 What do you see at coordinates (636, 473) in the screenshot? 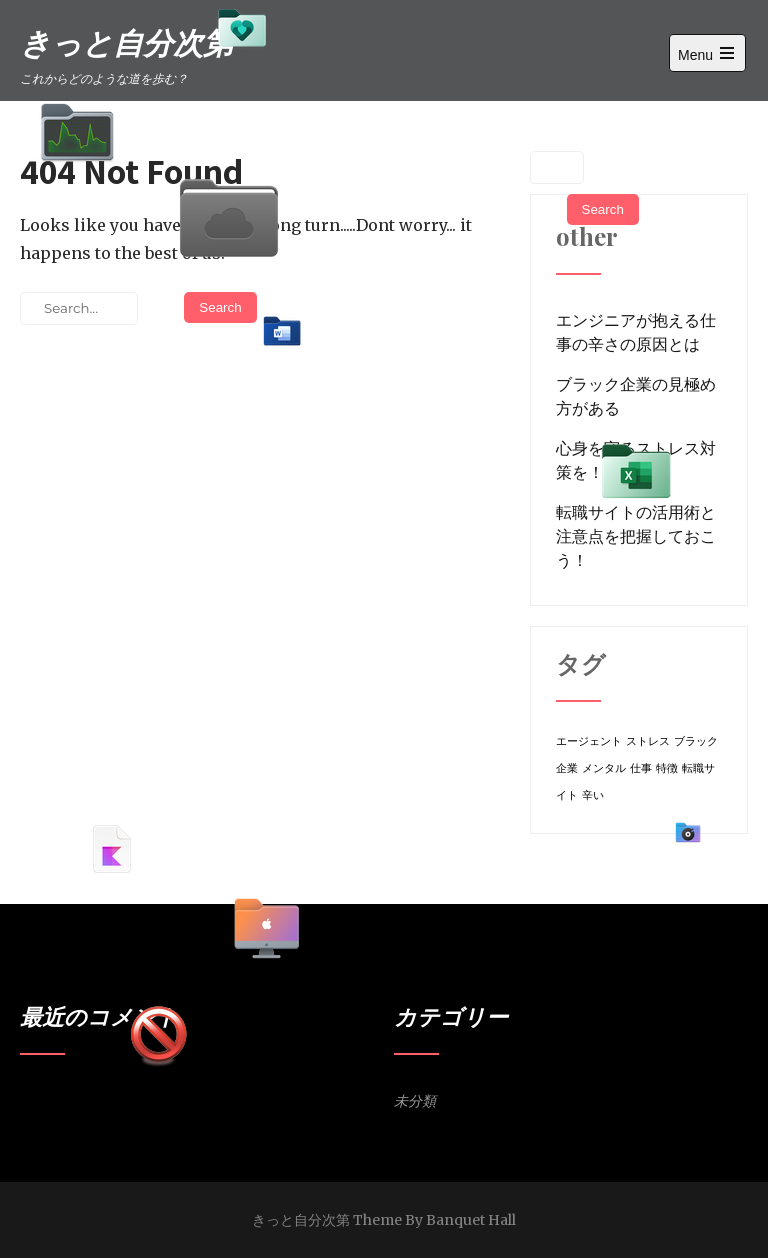
I see `open folder containing Excel spreadsheets` at bounding box center [636, 473].